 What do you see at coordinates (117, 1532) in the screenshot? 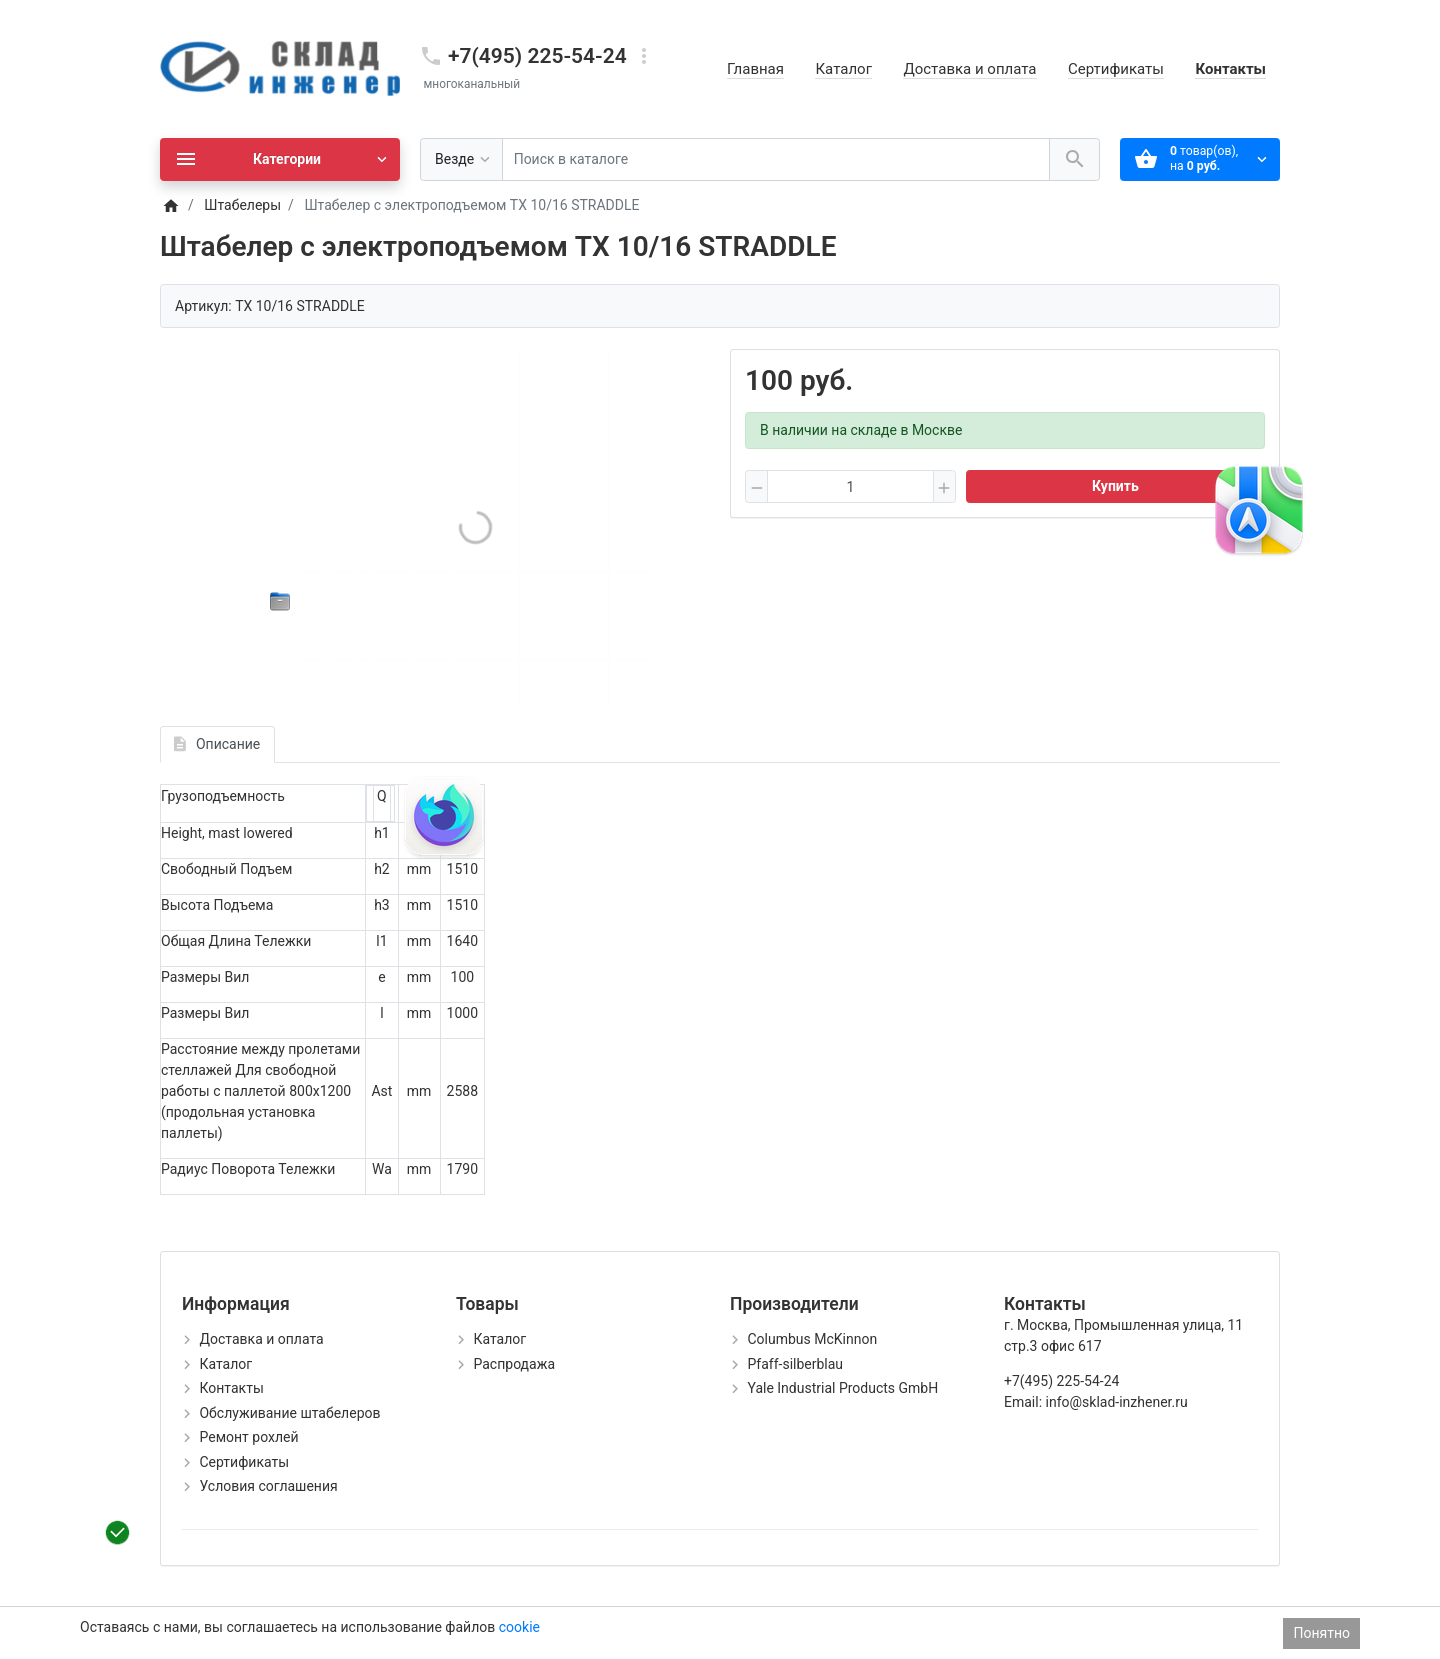
I see `indicates file has been successfully synced` at bounding box center [117, 1532].